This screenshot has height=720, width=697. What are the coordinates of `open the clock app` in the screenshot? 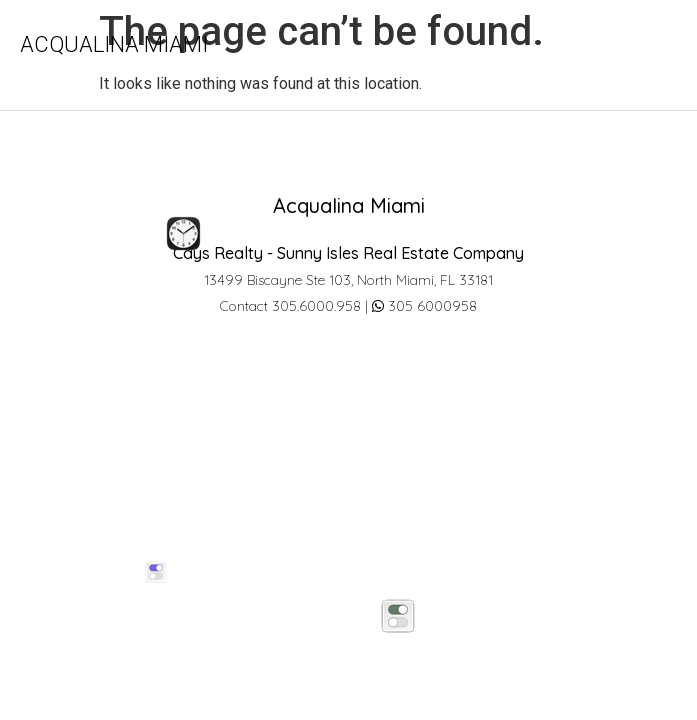 It's located at (183, 233).